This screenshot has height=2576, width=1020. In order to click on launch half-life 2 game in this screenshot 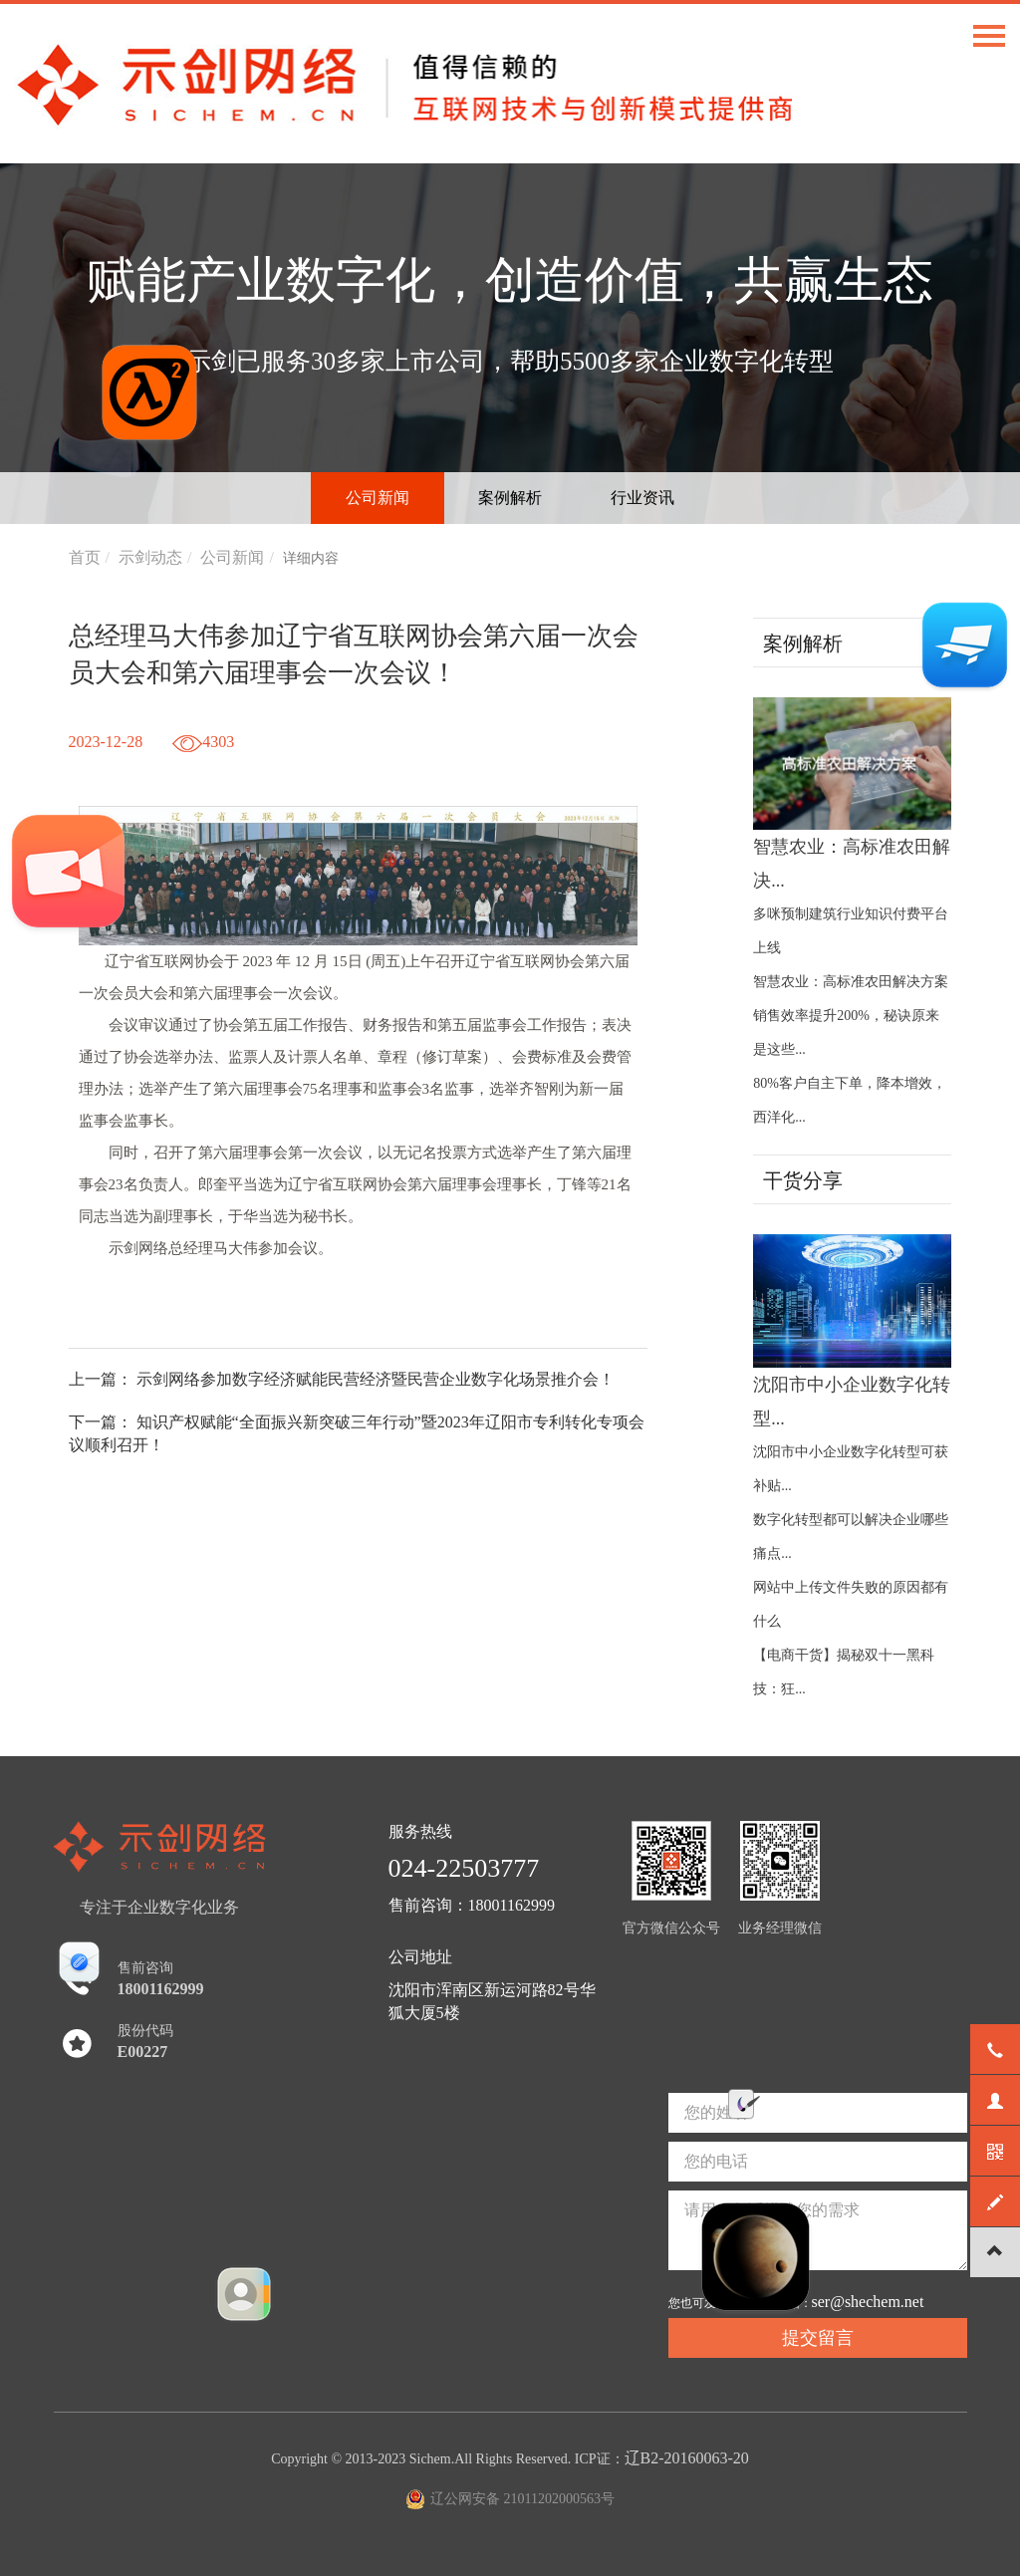, I will do `click(149, 392)`.